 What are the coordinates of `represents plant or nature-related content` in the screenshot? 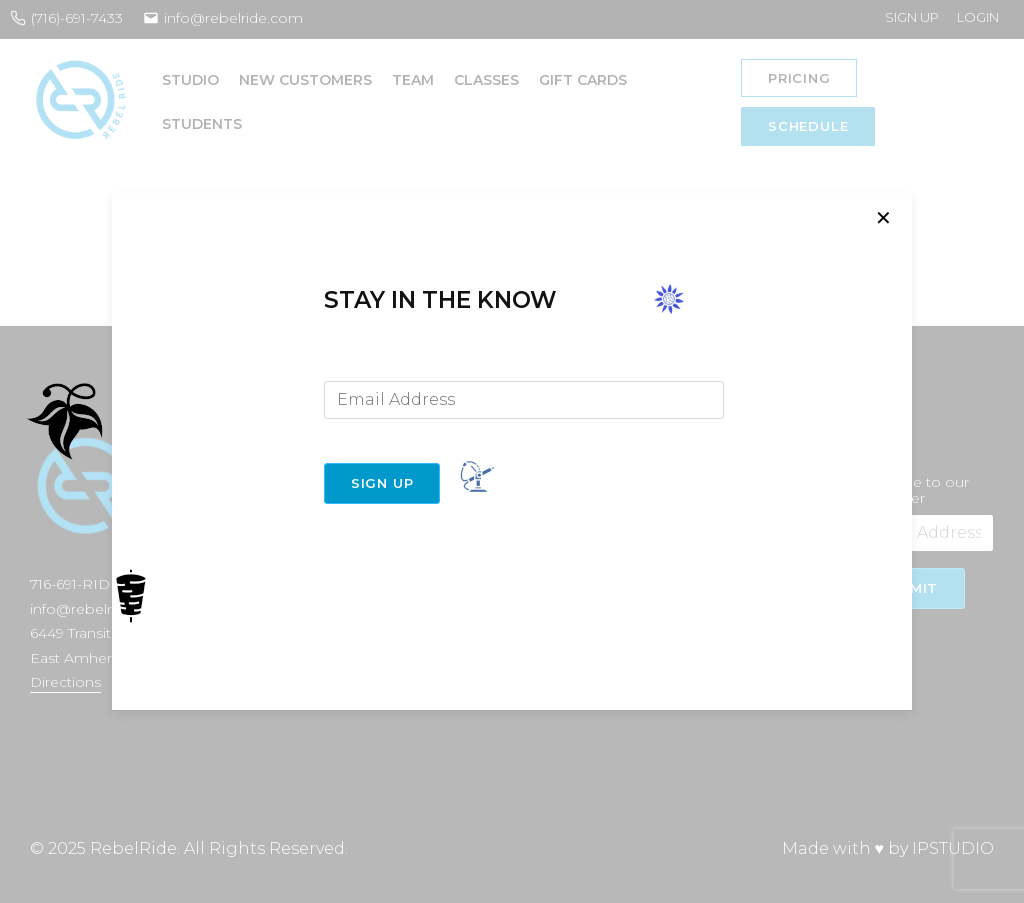 It's located at (64, 421).